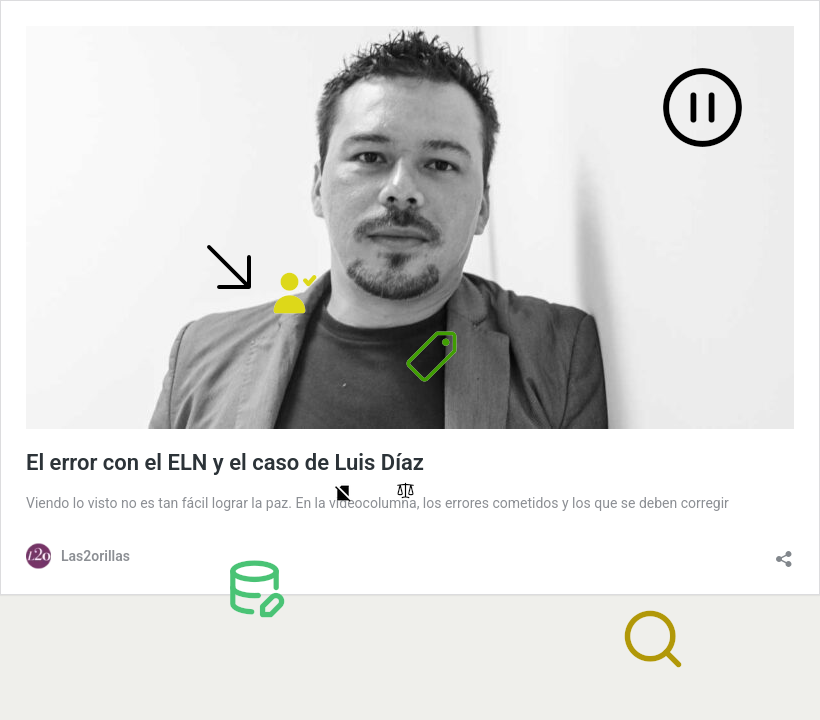 This screenshot has width=820, height=720. I want to click on no sim card detected, so click(343, 493).